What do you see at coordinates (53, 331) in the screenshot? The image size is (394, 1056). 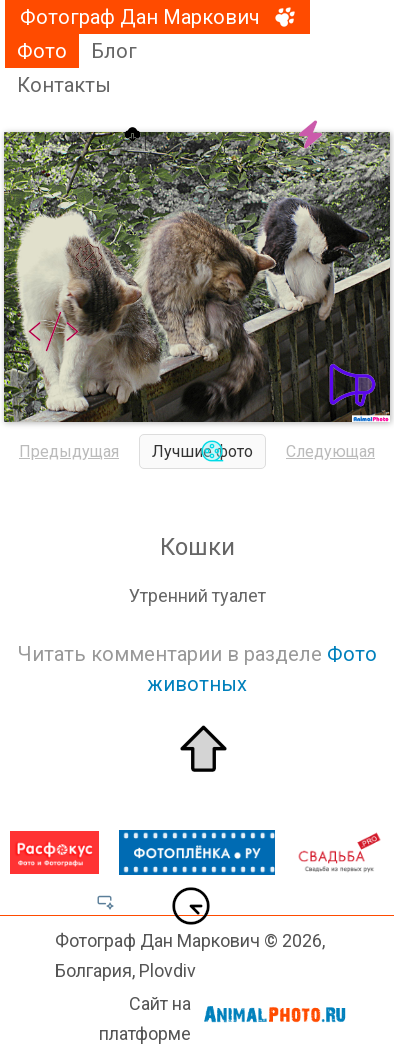 I see `view or edit source code` at bounding box center [53, 331].